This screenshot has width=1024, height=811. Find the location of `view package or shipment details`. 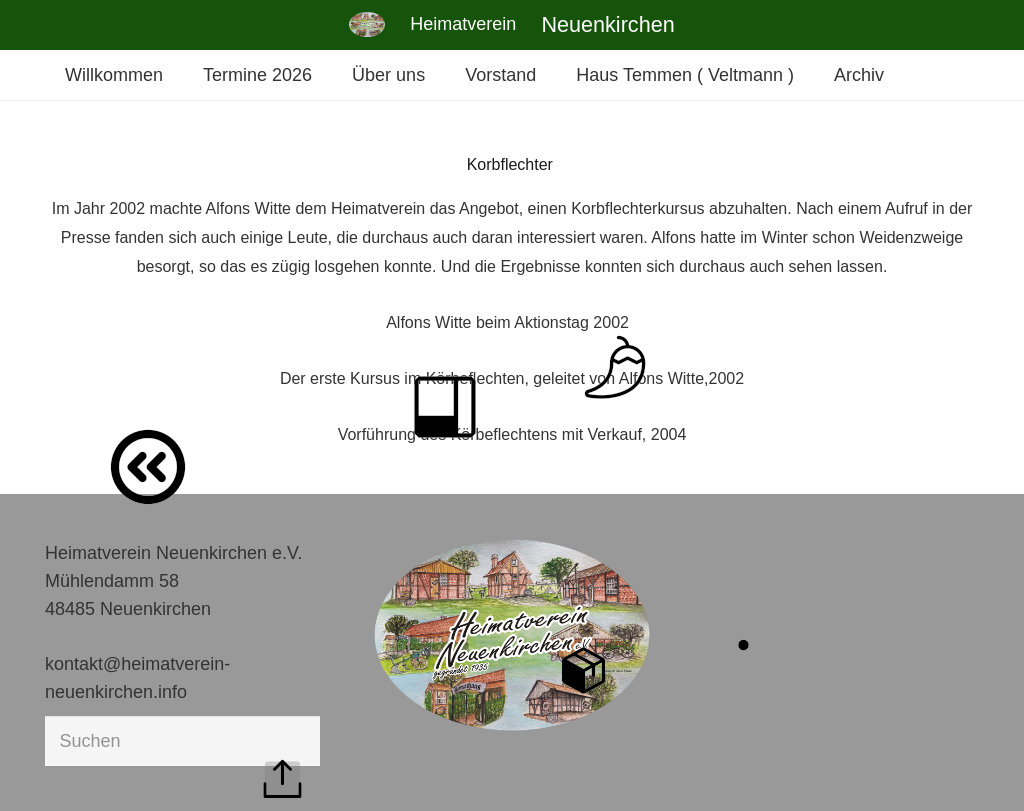

view package or shipment details is located at coordinates (583, 670).